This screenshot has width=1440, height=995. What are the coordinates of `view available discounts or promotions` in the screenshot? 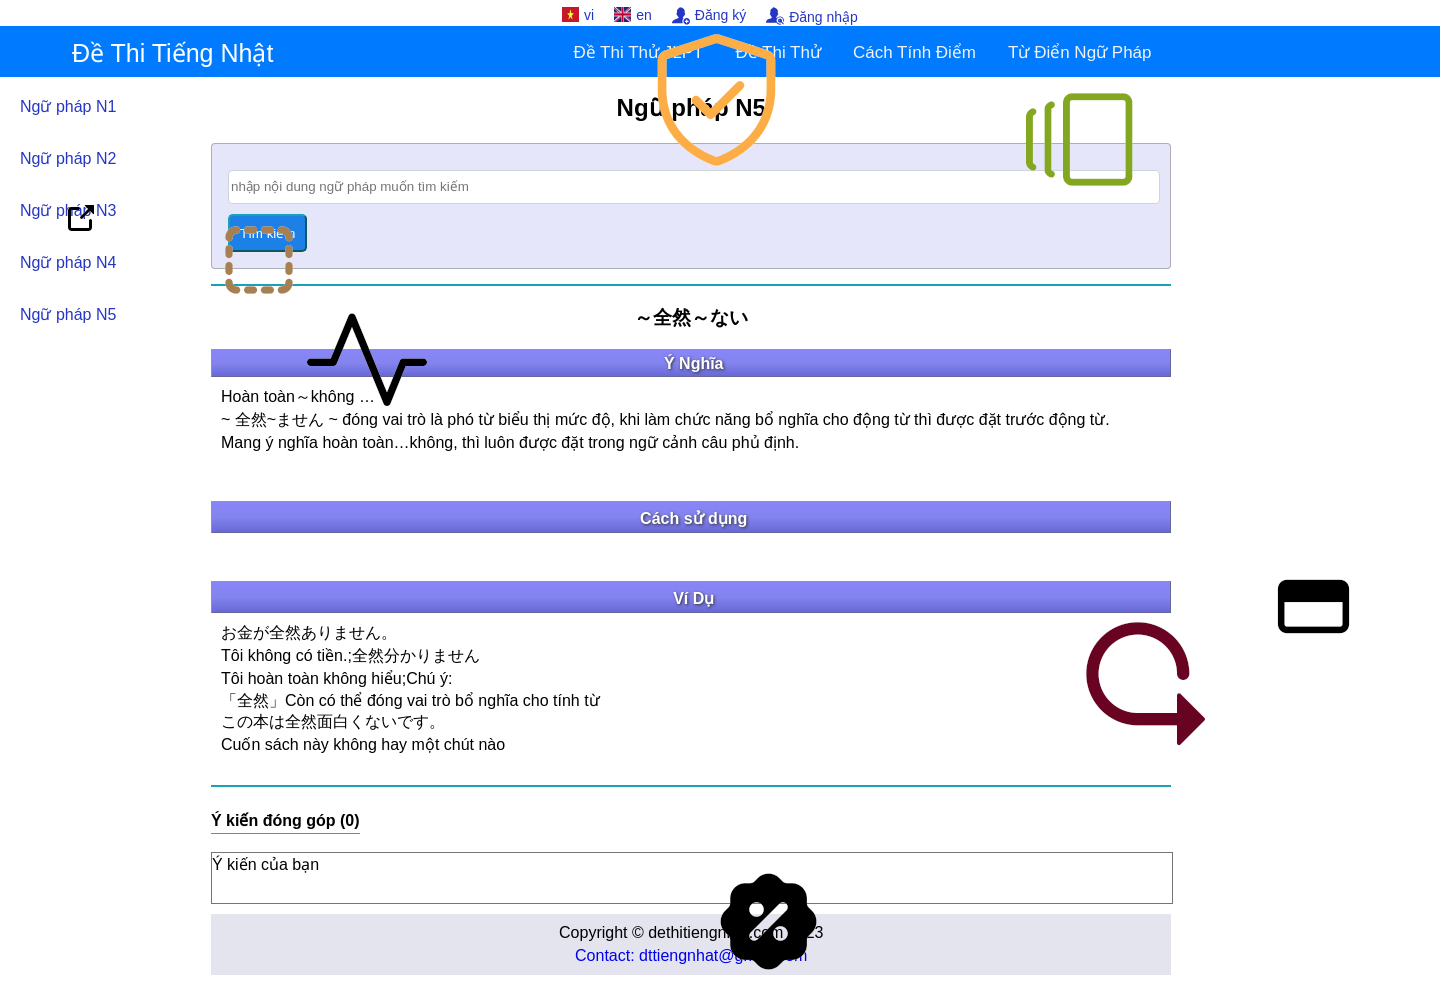 It's located at (768, 921).